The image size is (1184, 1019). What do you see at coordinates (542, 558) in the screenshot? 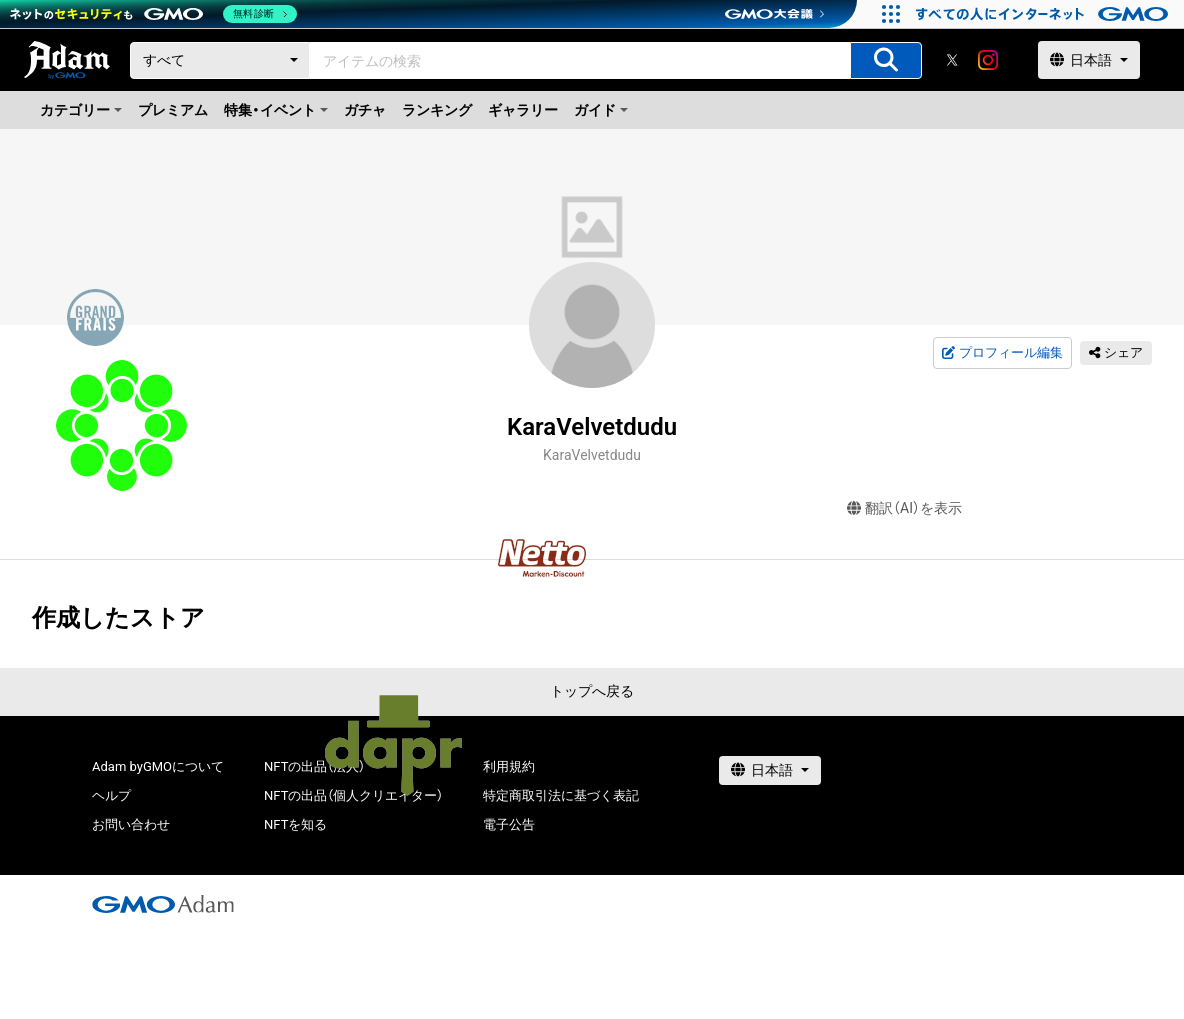
I see `open the Netto Marken-Discount app` at bounding box center [542, 558].